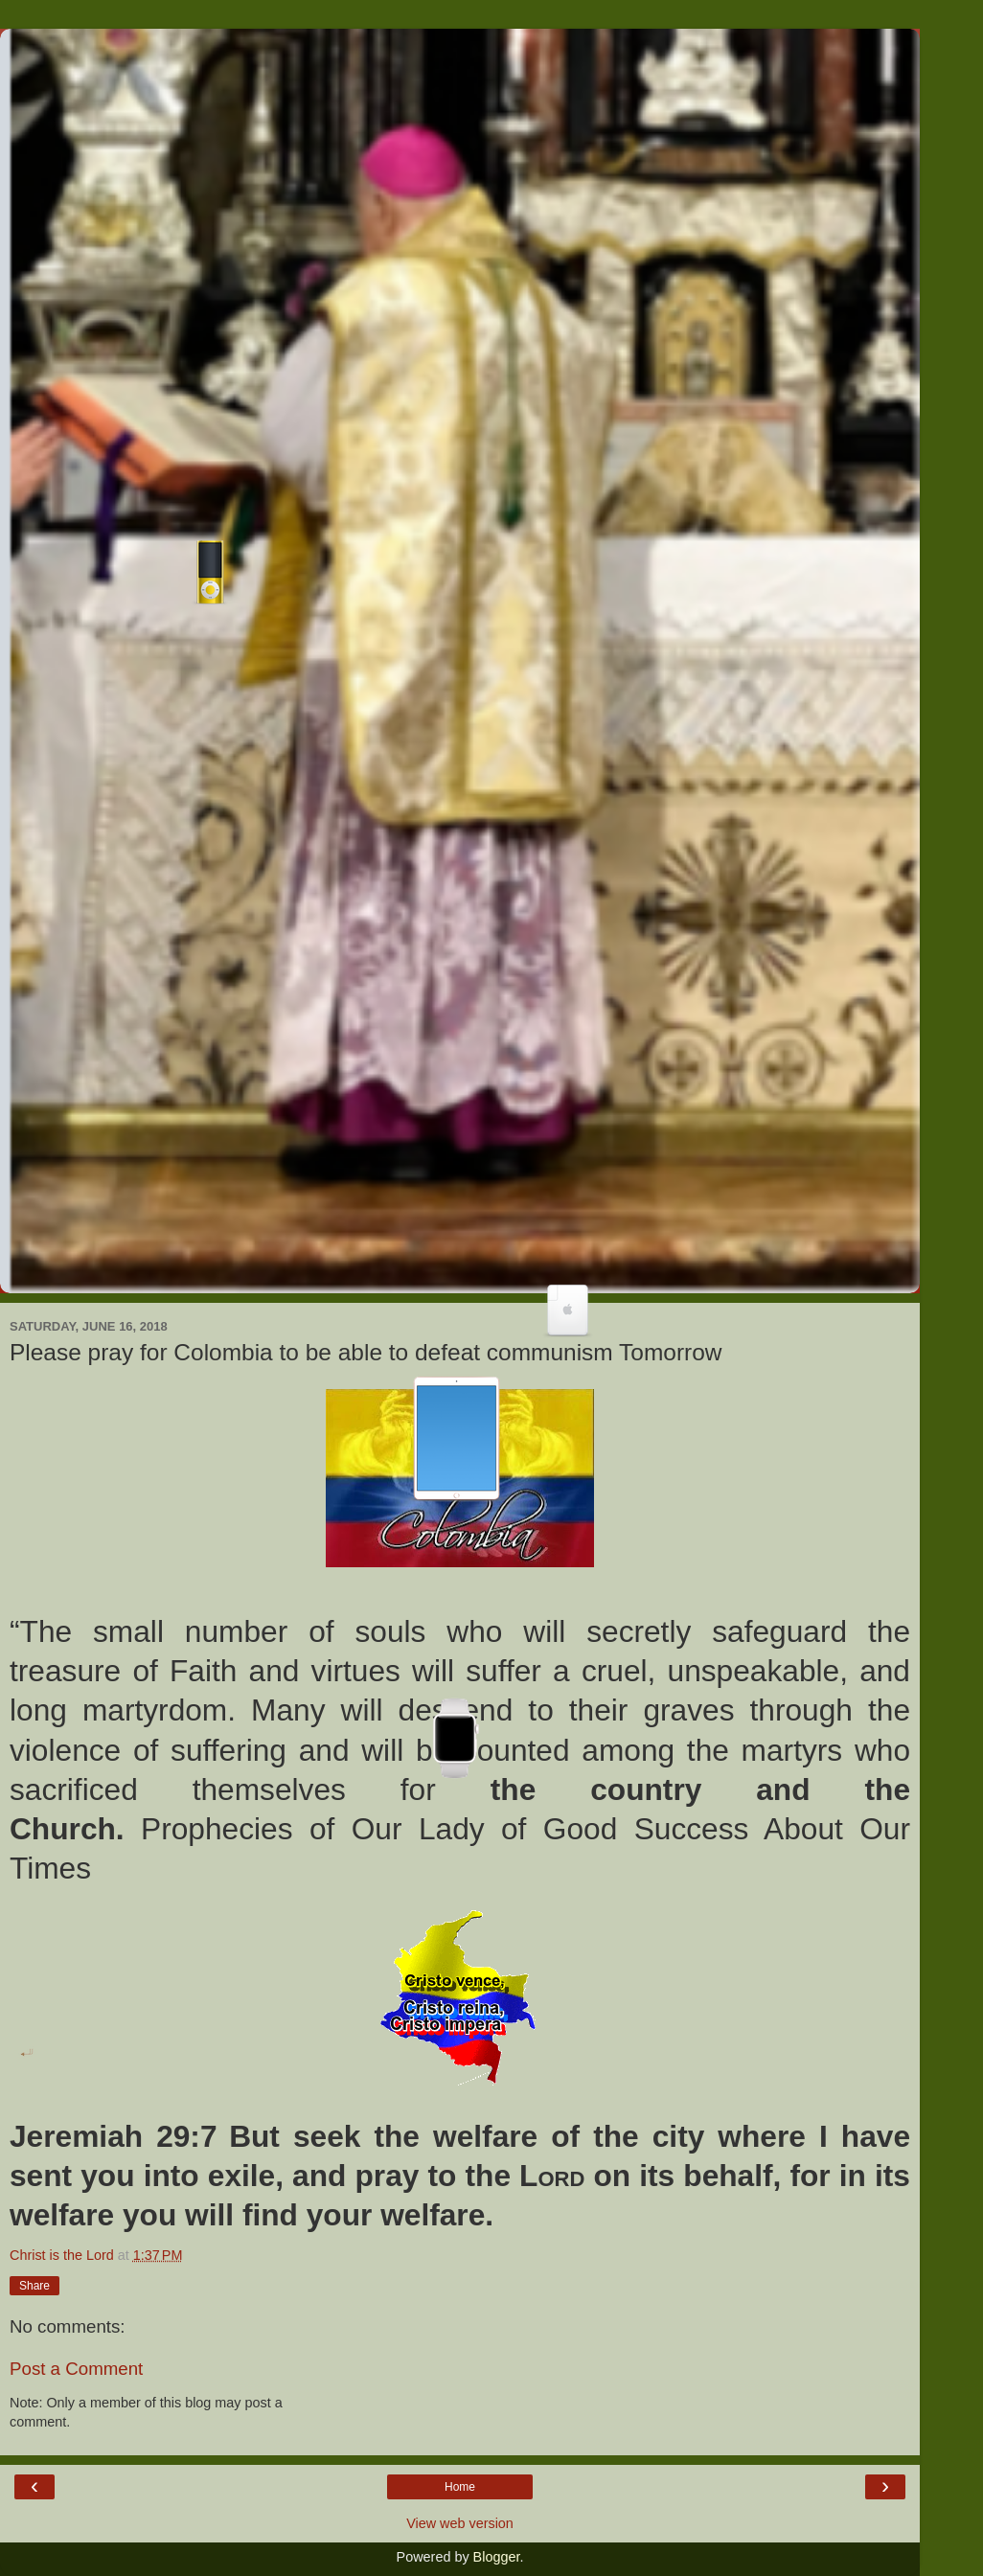 The image size is (983, 2576). I want to click on reply to all recipients of an email, so click(26, 2052).